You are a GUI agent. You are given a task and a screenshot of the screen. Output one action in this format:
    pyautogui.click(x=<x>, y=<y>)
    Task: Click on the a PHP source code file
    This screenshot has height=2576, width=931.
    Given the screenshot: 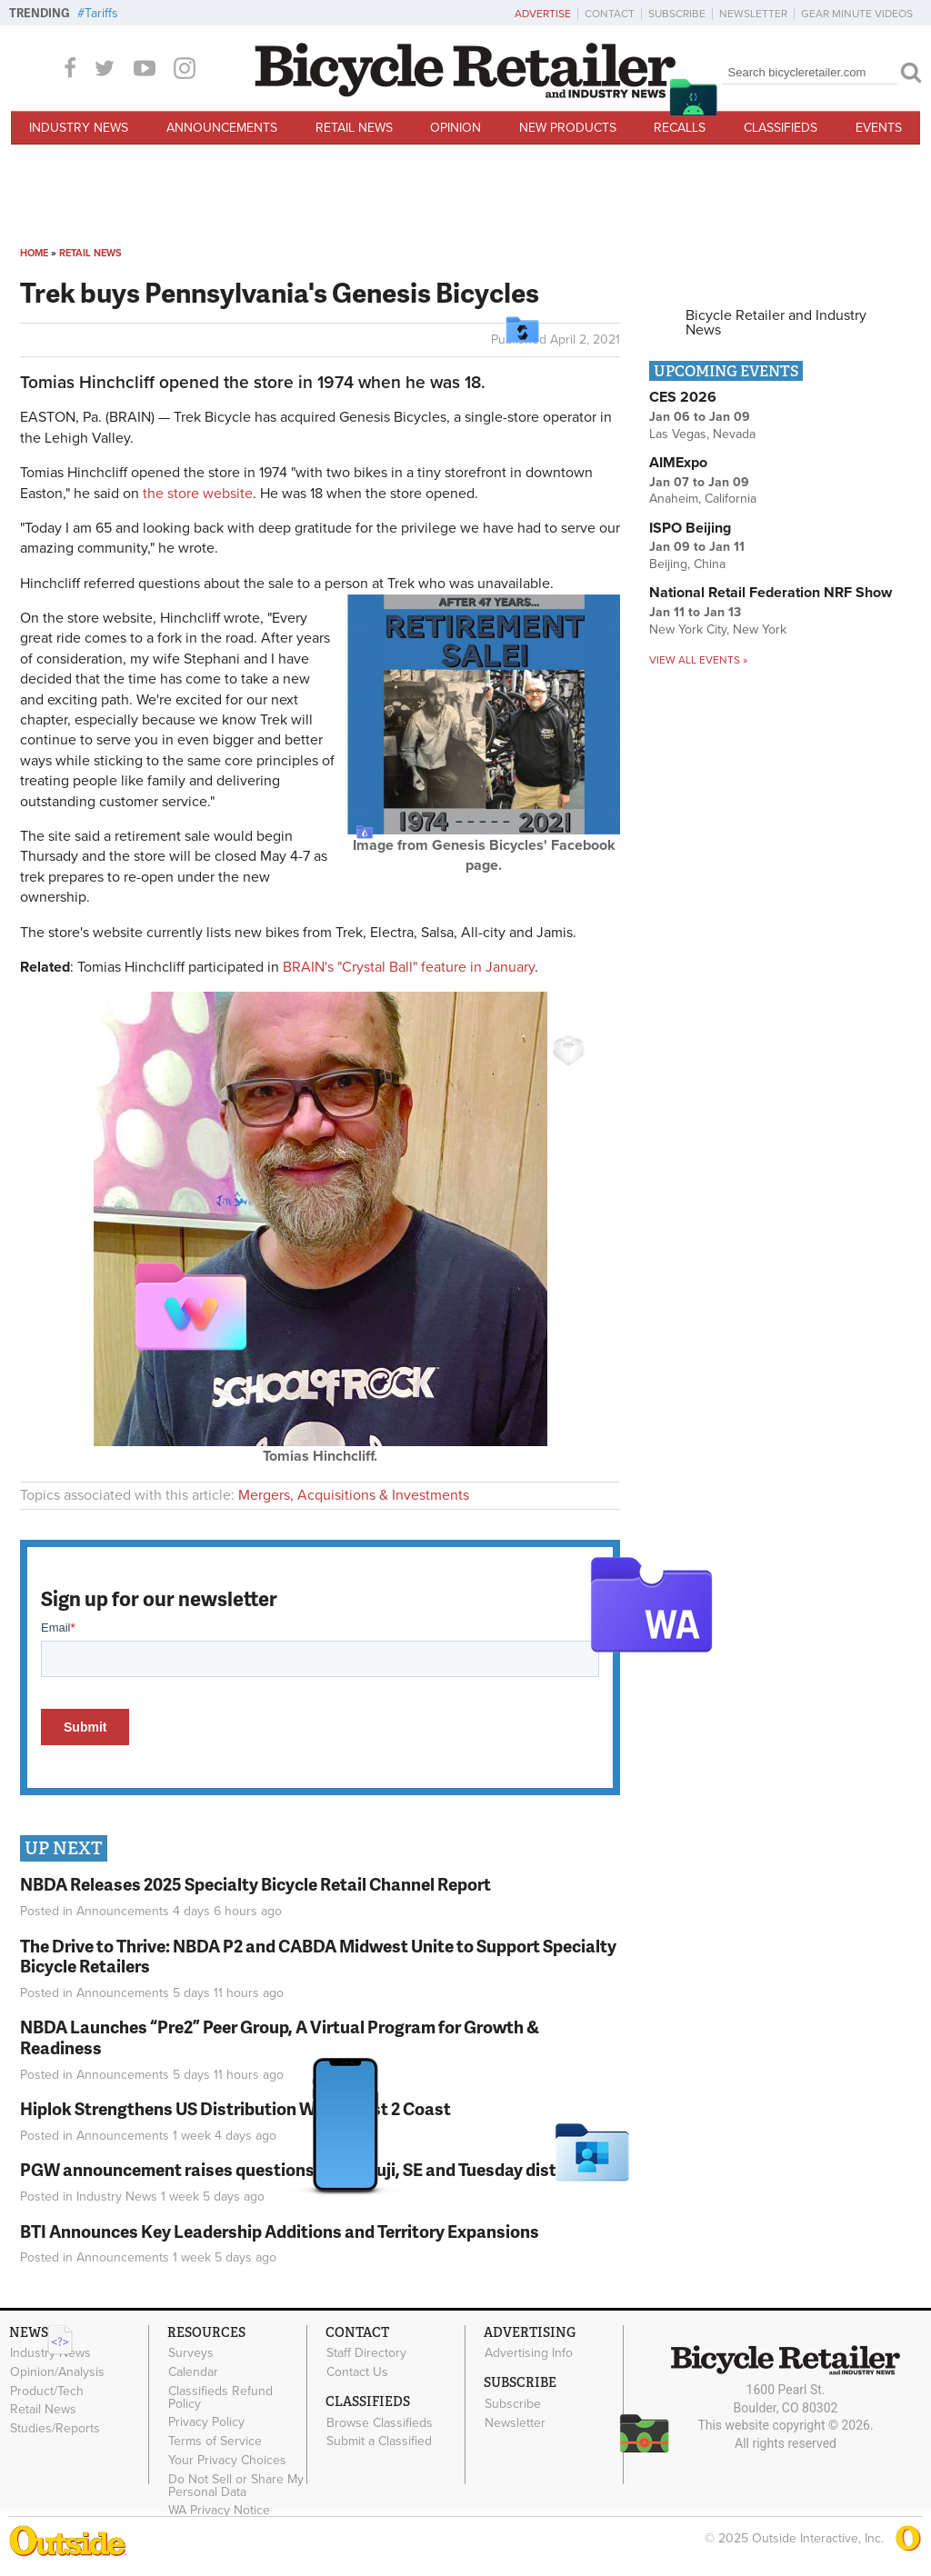 What is the action you would take?
    pyautogui.click(x=60, y=2340)
    